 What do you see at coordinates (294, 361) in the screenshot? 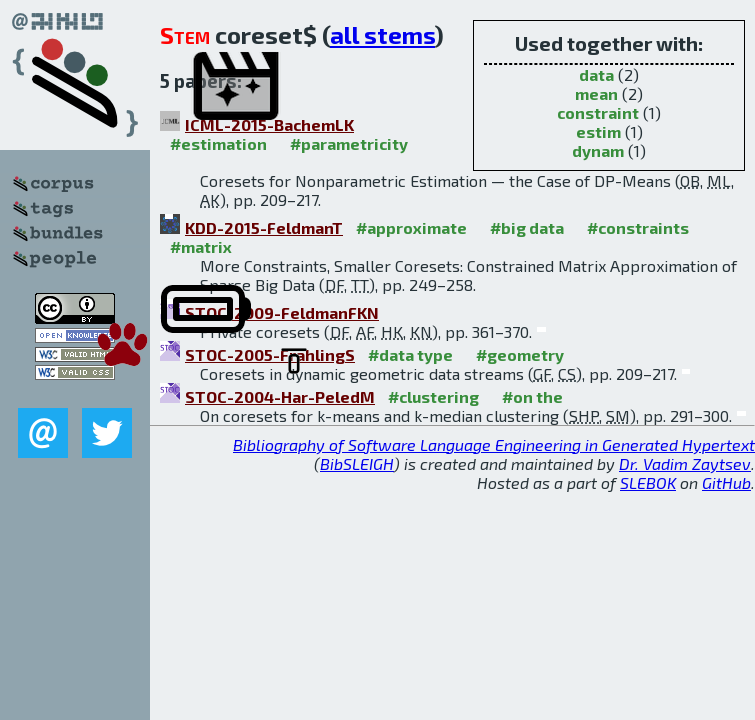
I see `align selected elements to top` at bounding box center [294, 361].